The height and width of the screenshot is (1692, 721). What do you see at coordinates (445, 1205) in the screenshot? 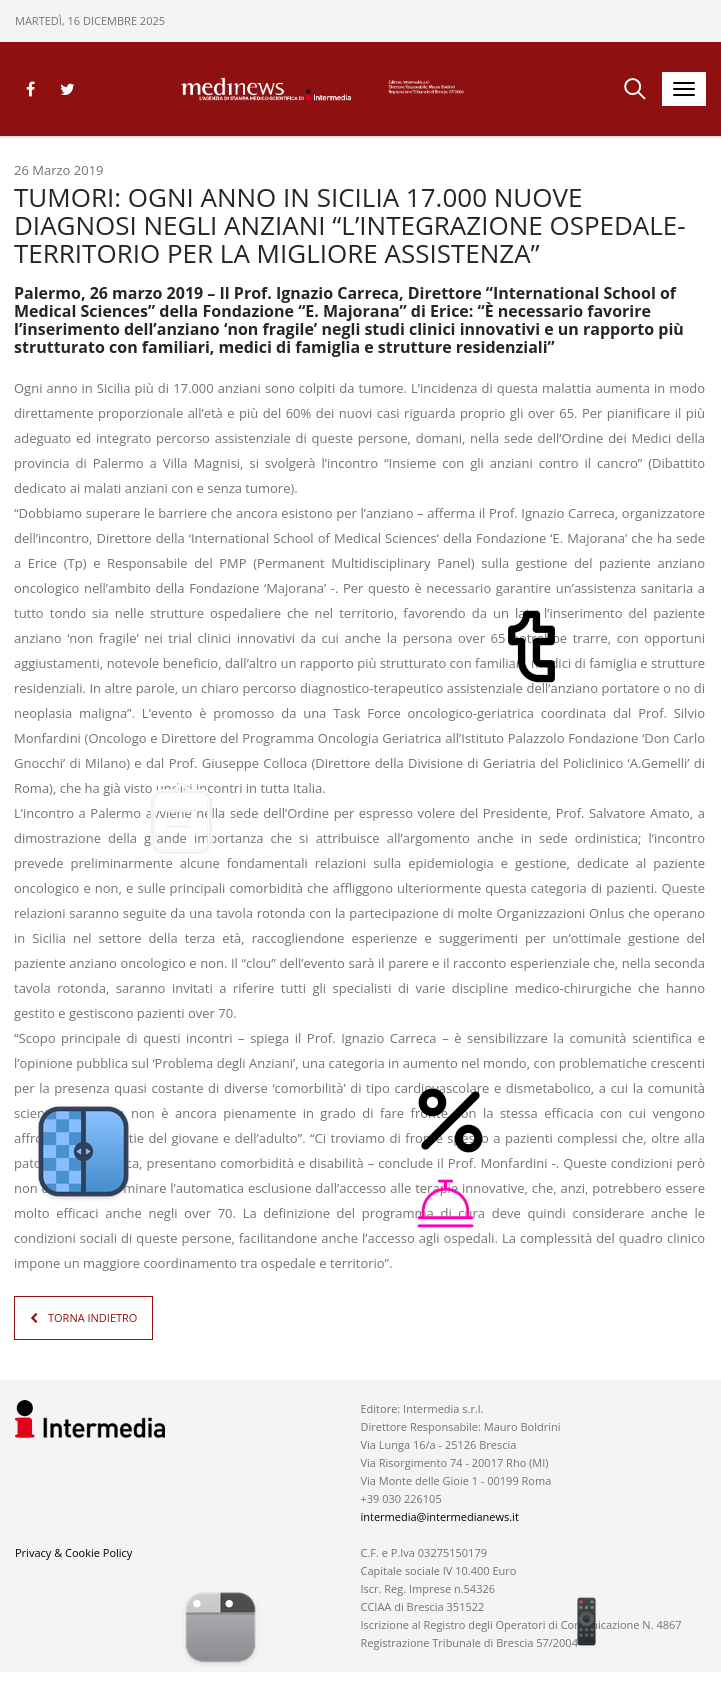
I see `request assistance or service` at bounding box center [445, 1205].